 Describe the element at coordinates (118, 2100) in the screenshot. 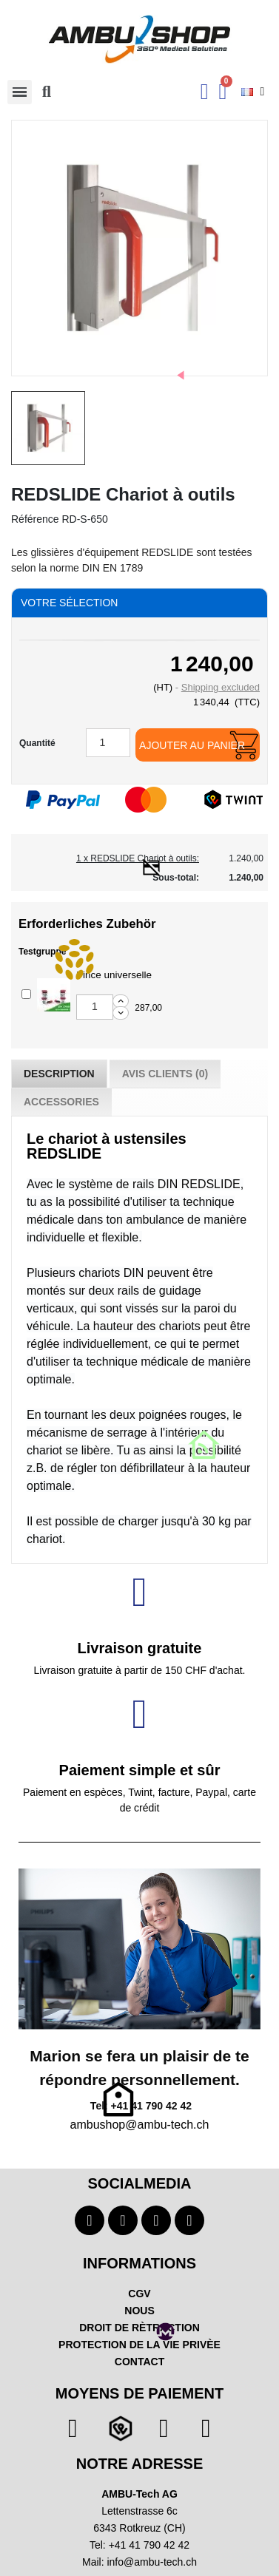

I see `view product pricing or discounts` at that location.